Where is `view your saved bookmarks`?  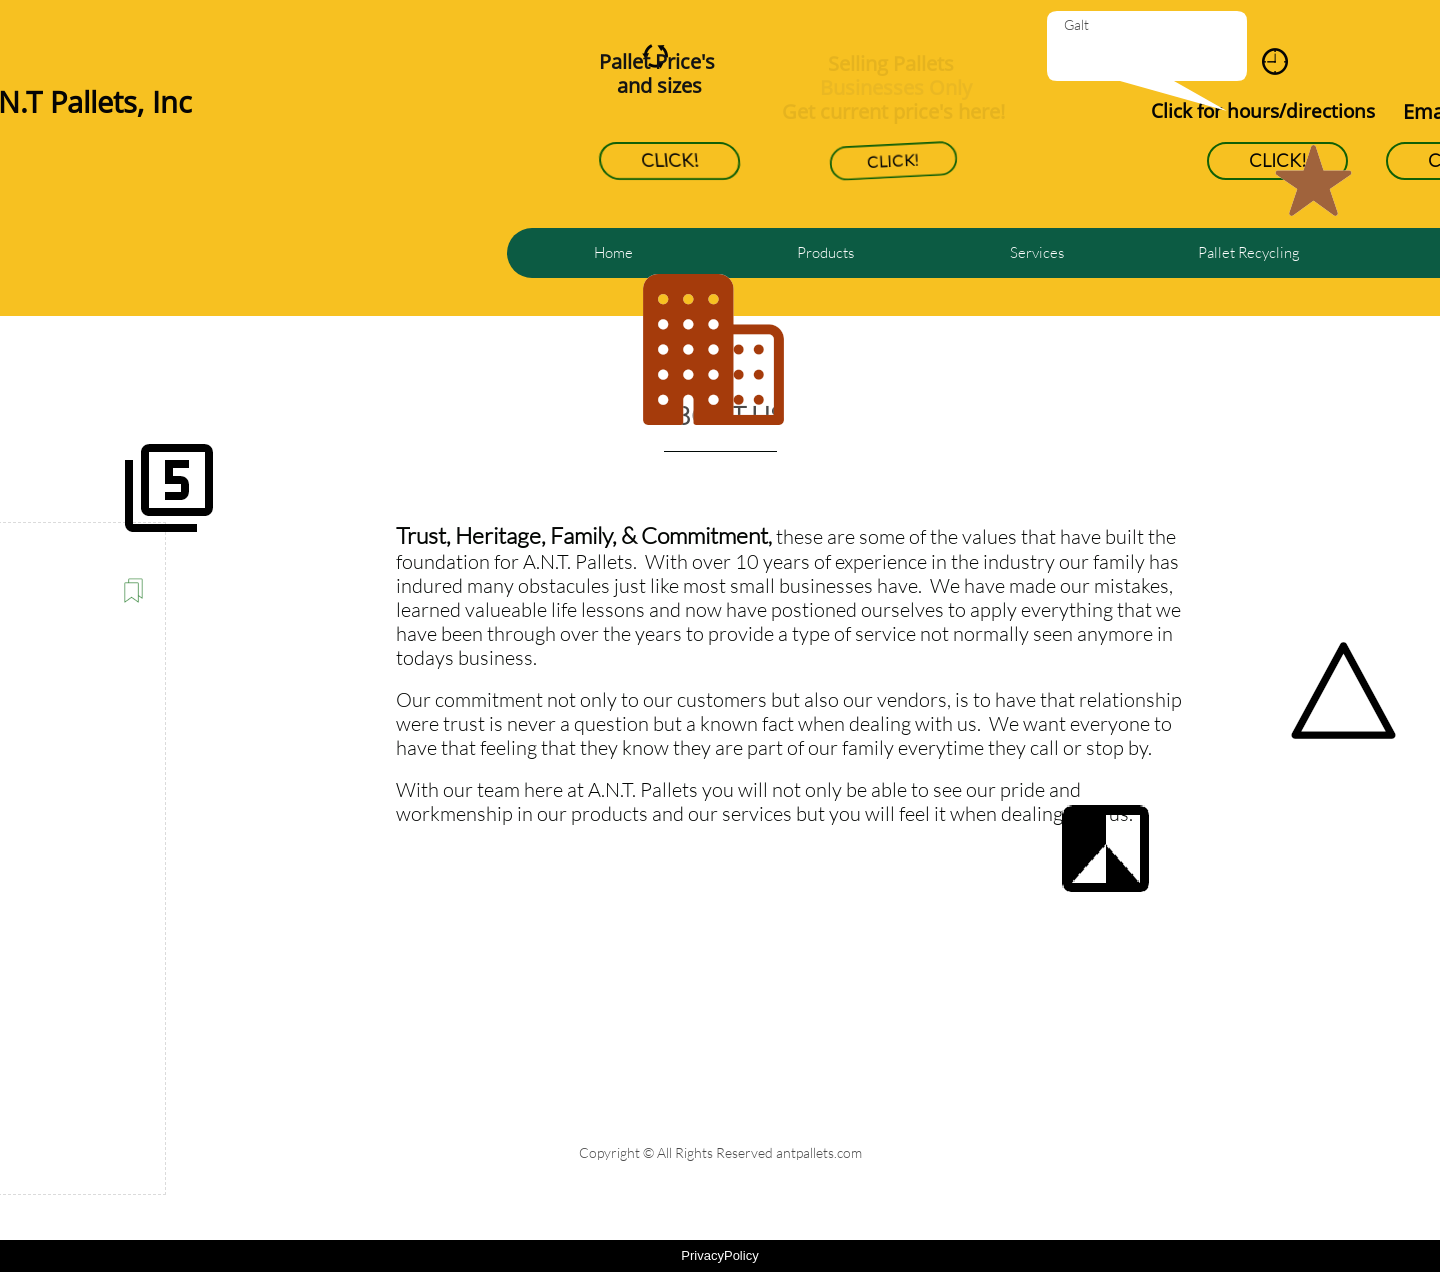 view your saved bookmarks is located at coordinates (133, 590).